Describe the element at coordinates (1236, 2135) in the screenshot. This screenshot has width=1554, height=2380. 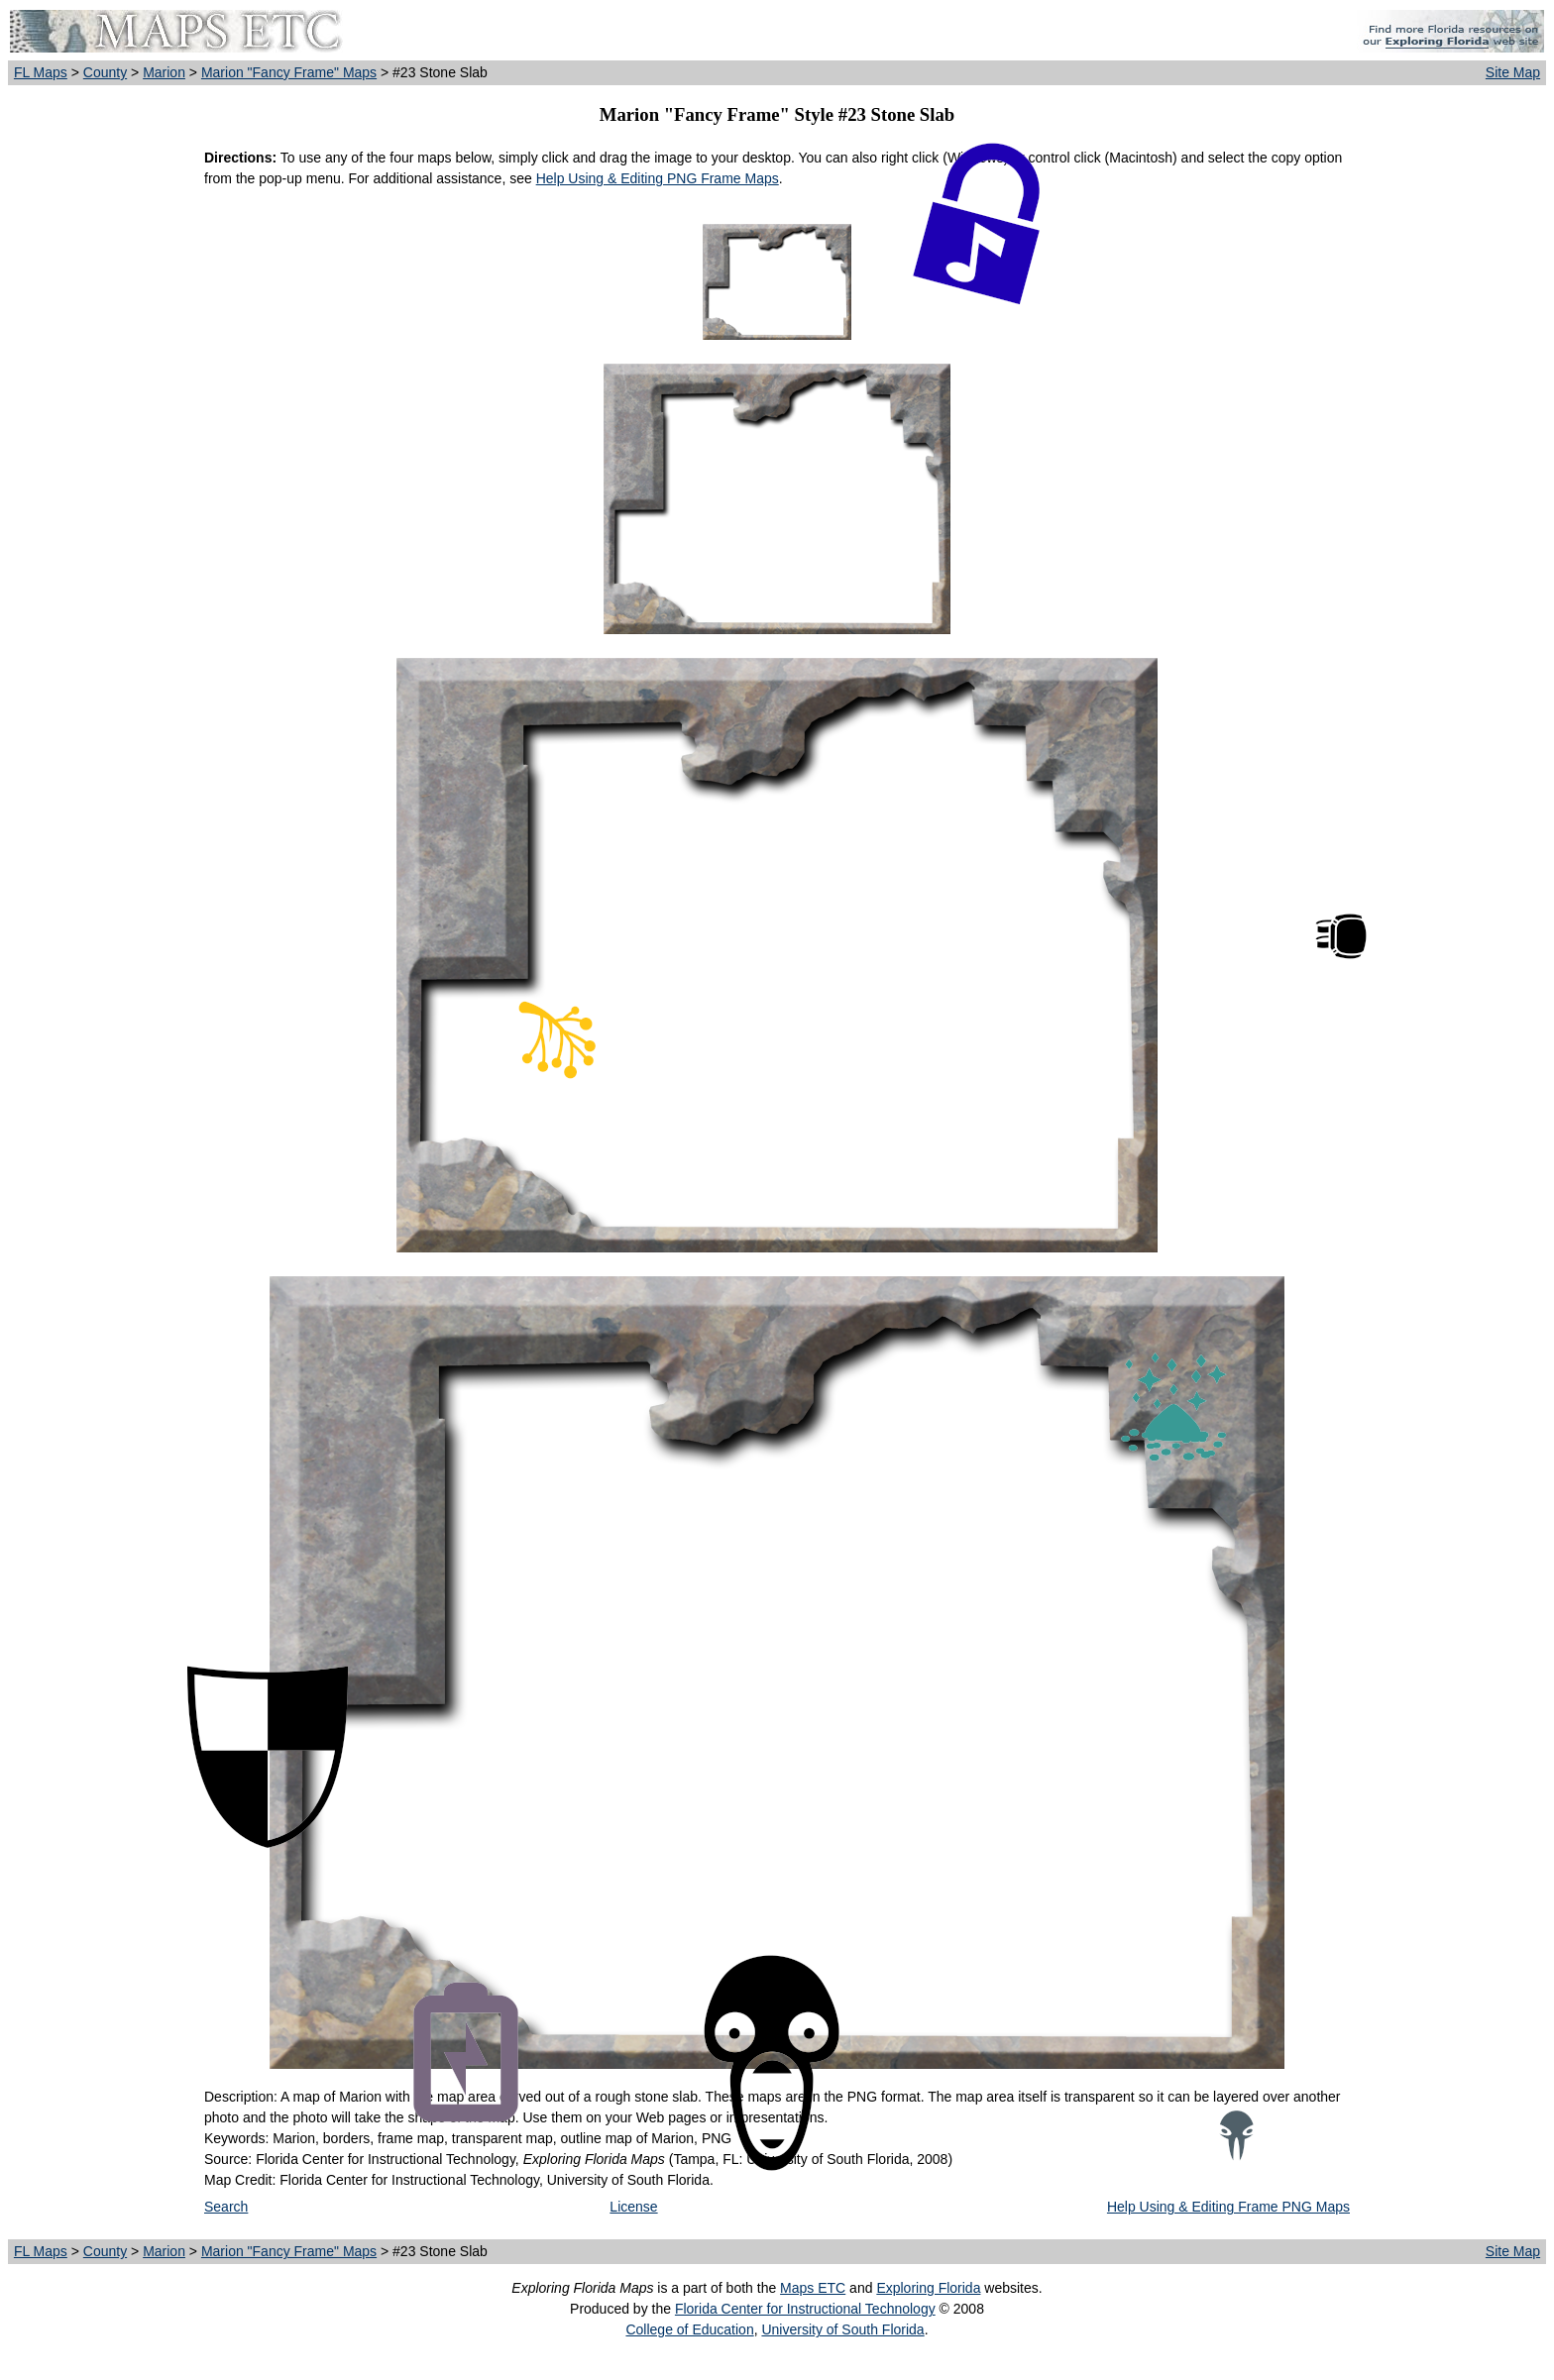
I see `alien or extraterrestrial enemy indicator` at that location.